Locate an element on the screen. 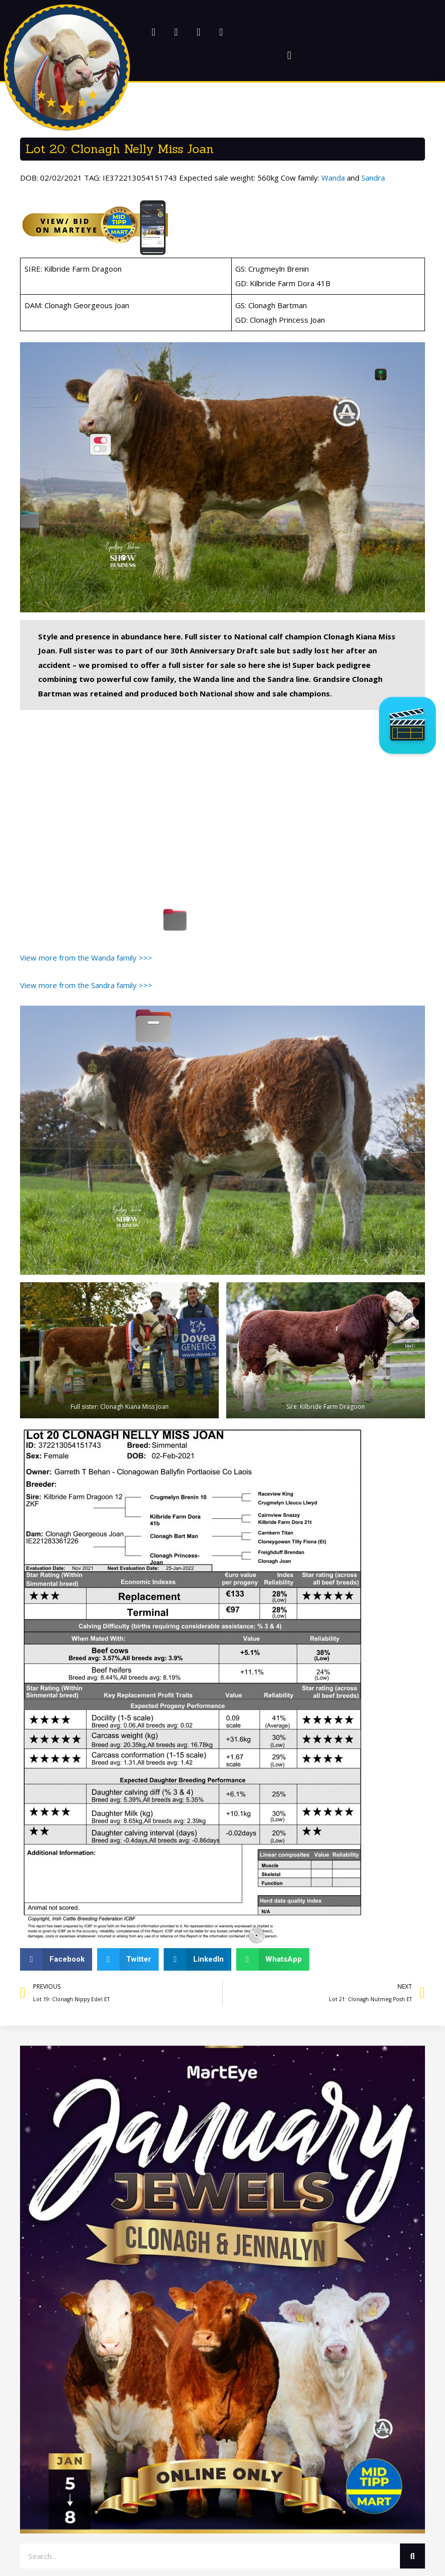 Image resolution: width=445 pixels, height=2576 pixels. open desktop preferences or settings is located at coordinates (100, 444).